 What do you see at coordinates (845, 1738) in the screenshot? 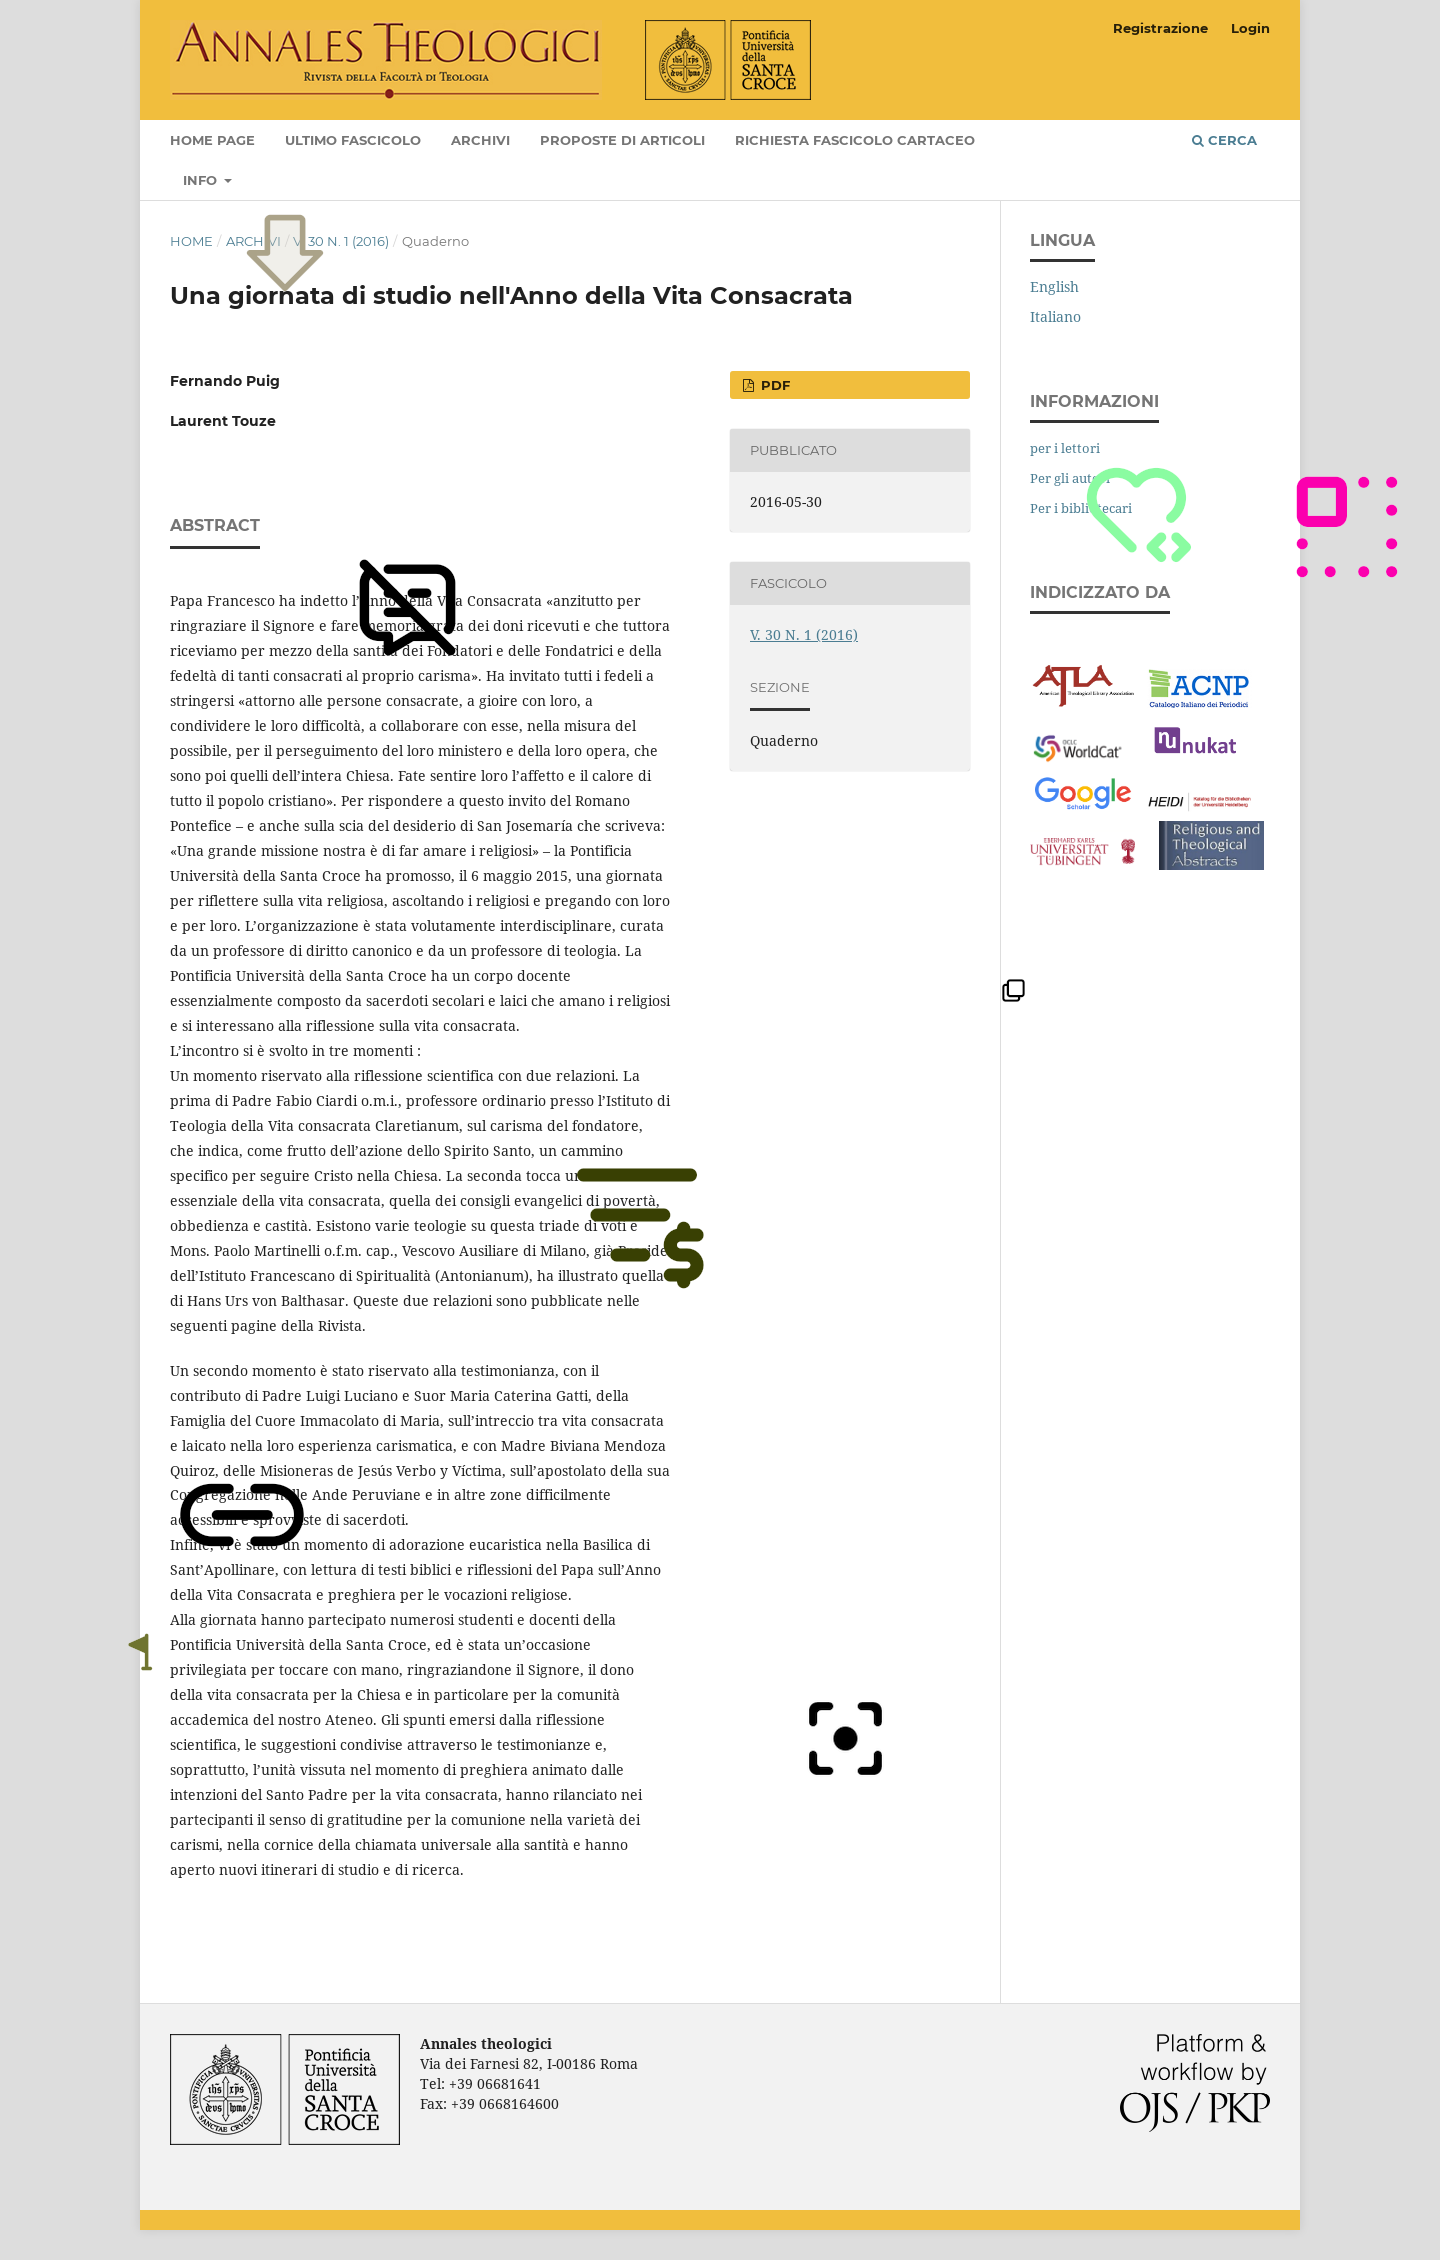
I see `tap to focus camera on center point` at bounding box center [845, 1738].